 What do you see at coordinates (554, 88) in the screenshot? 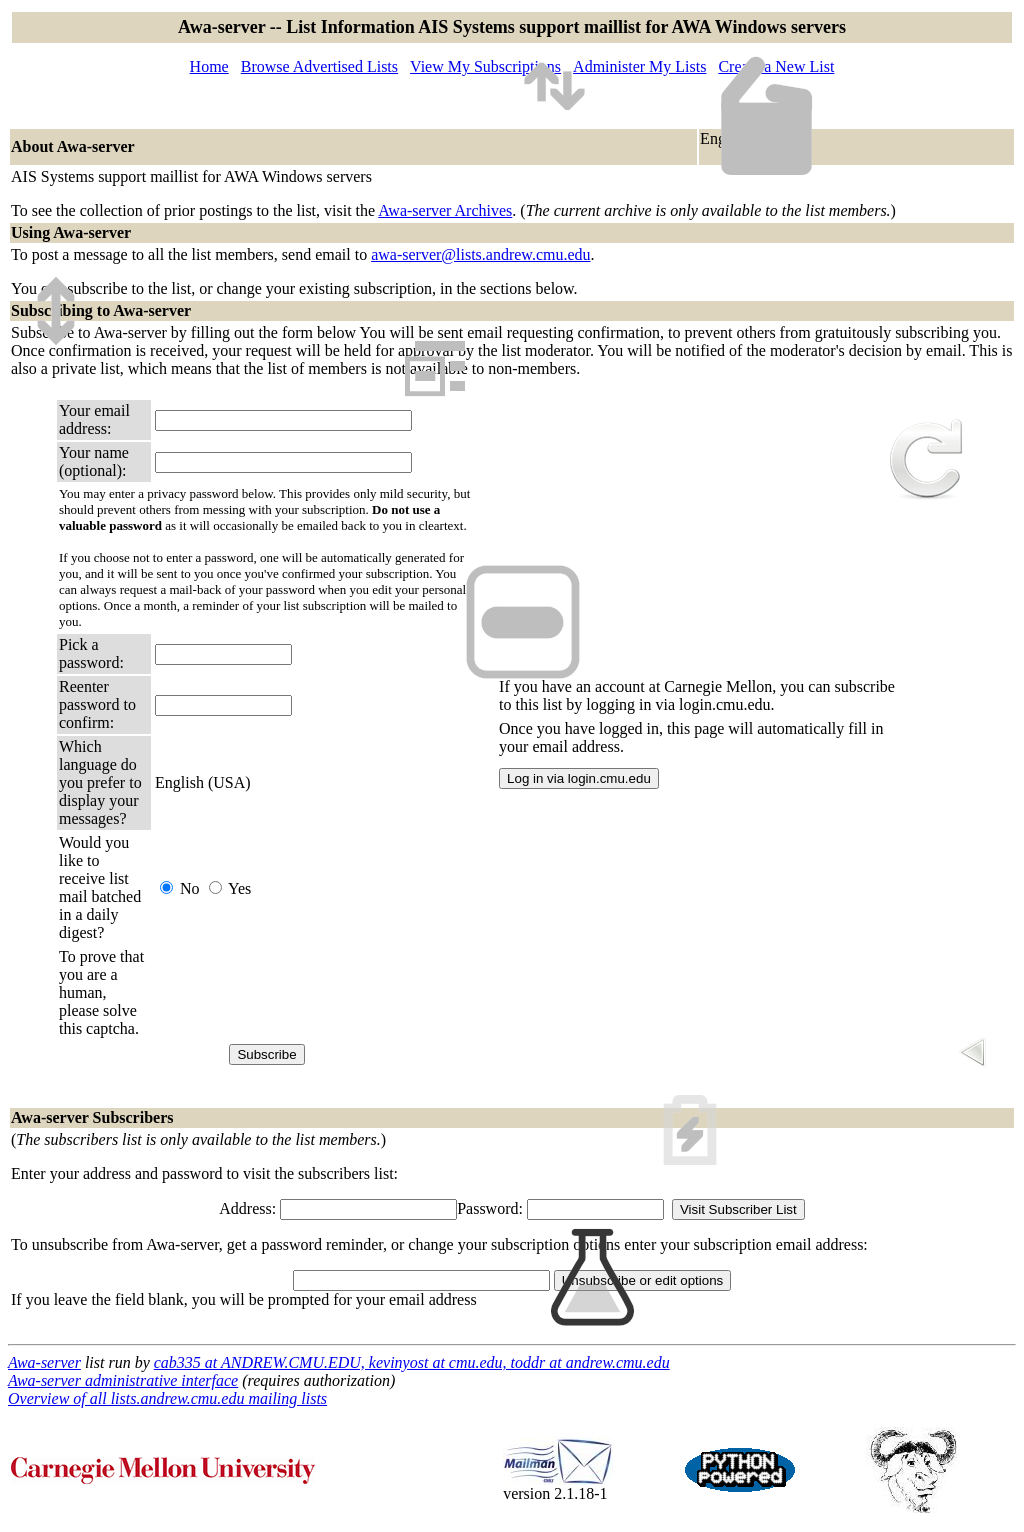
I see `sync or refresh email inbox` at bounding box center [554, 88].